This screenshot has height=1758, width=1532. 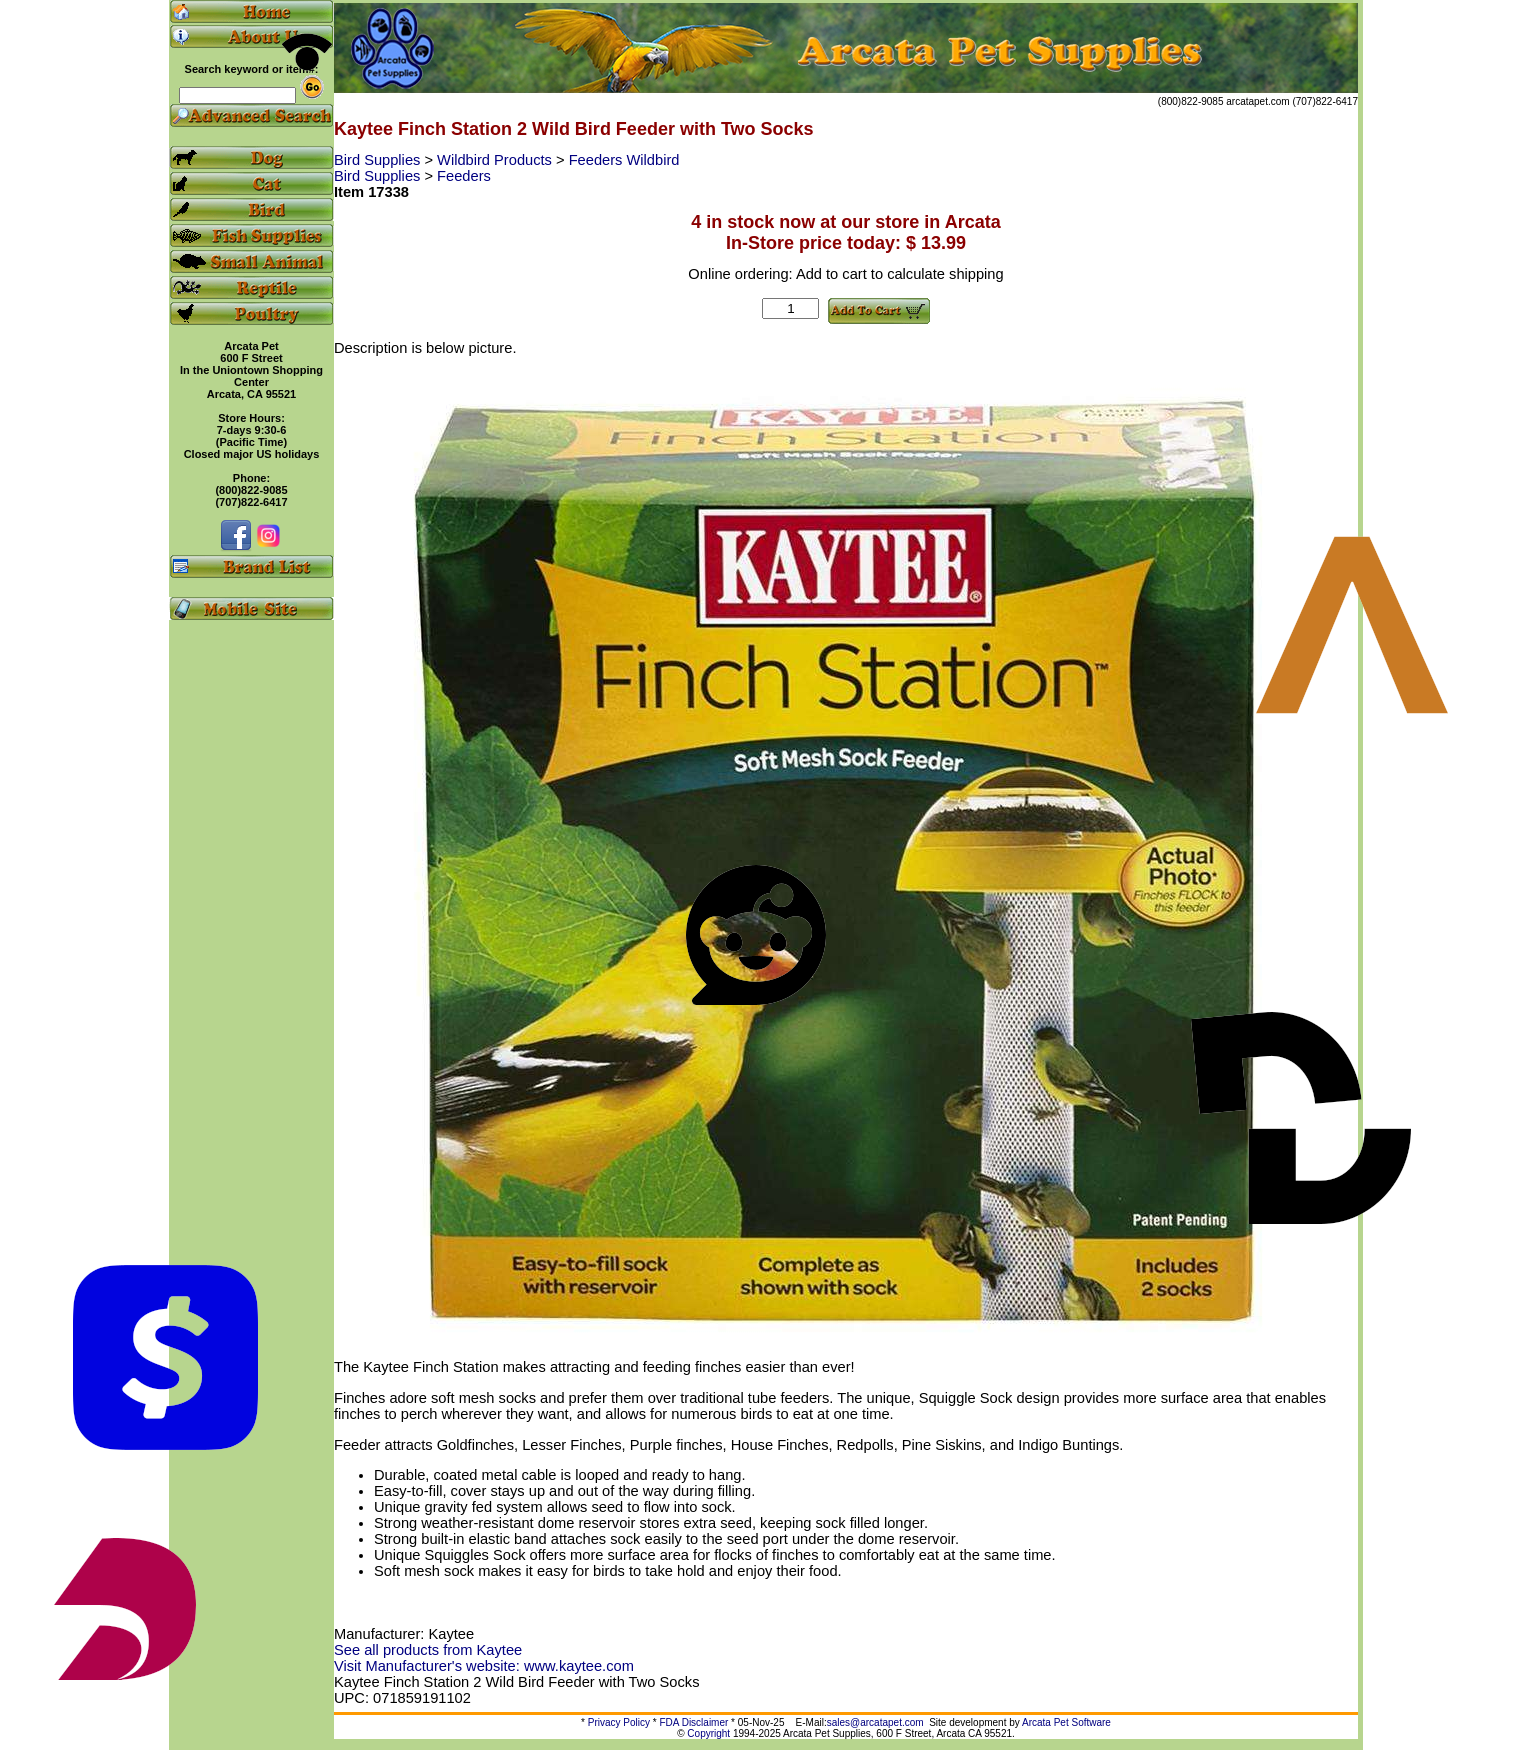 I want to click on open Cash App, so click(x=165, y=1357).